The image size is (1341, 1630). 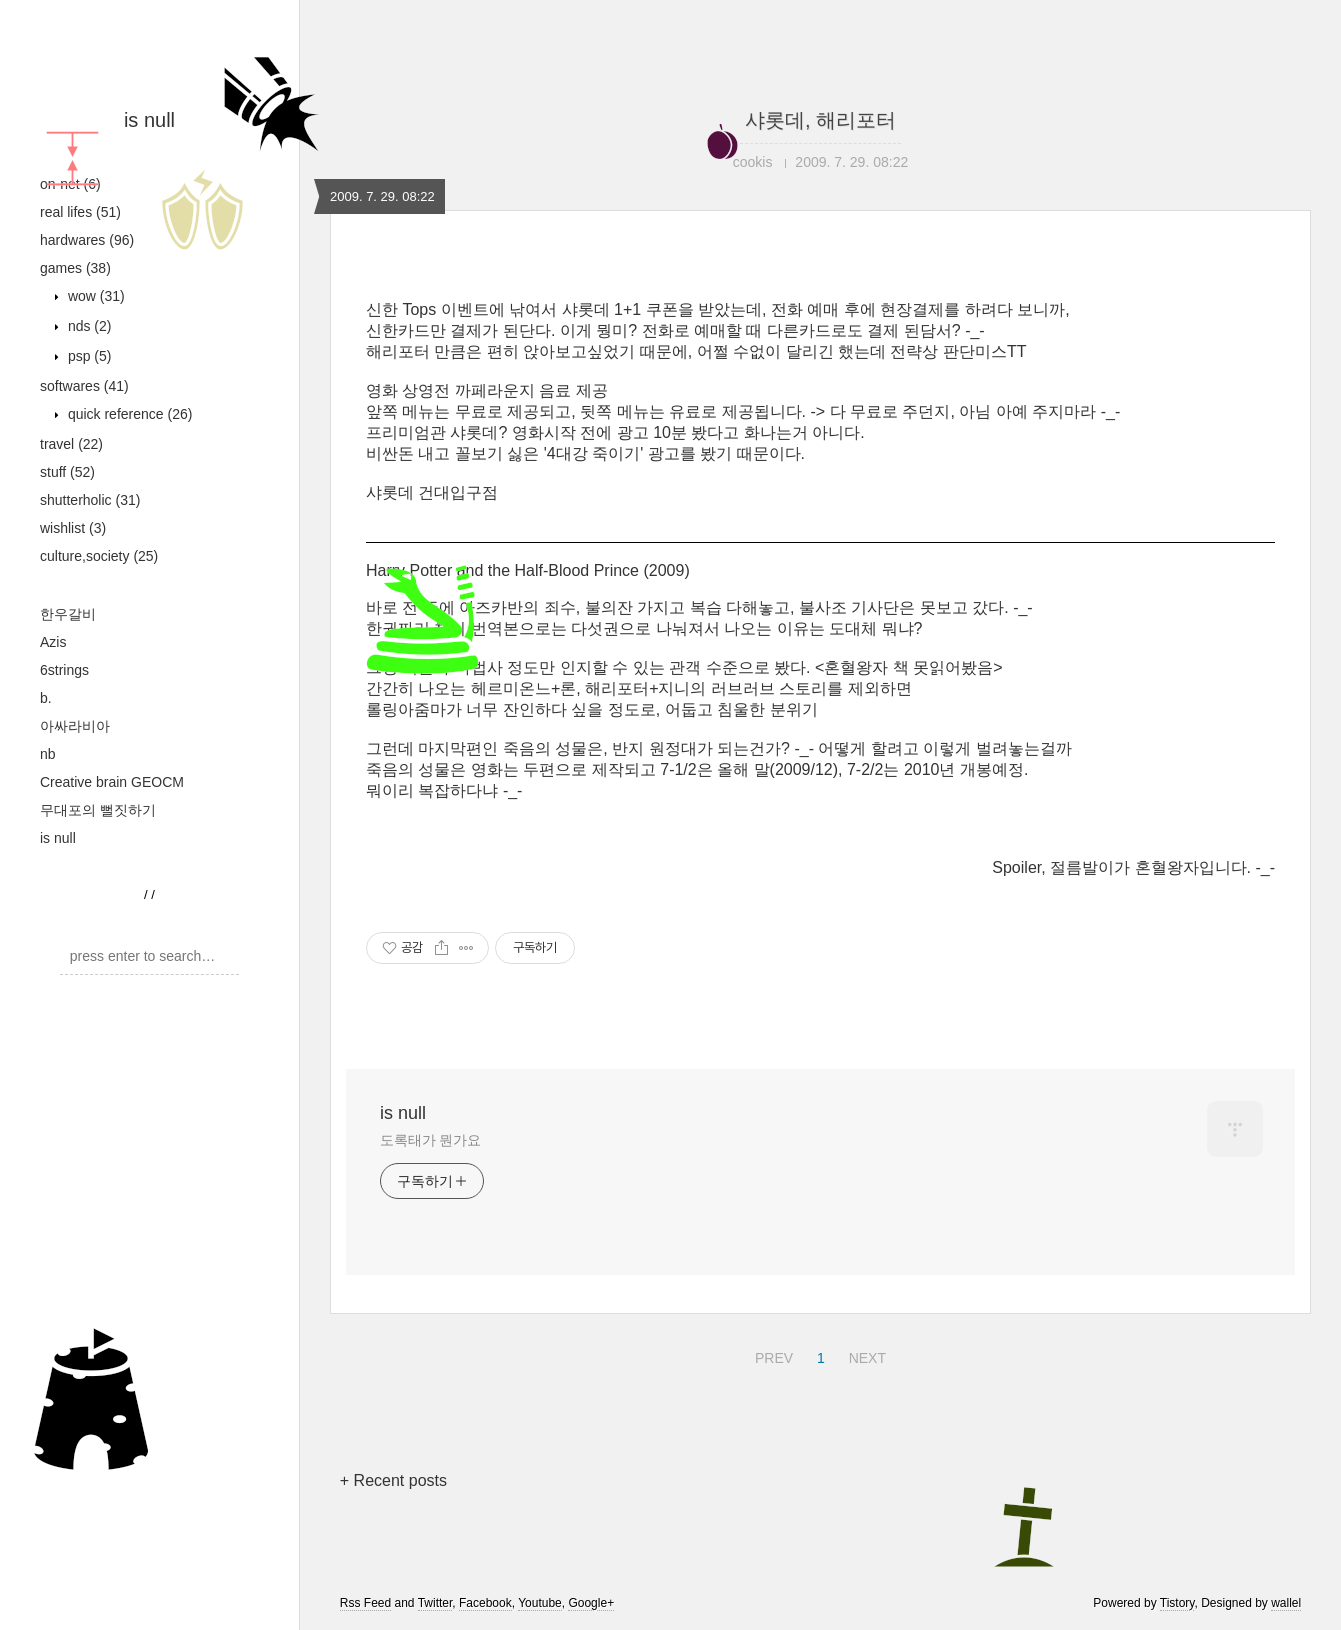 I want to click on indicates danger or hazard warning, so click(x=422, y=619).